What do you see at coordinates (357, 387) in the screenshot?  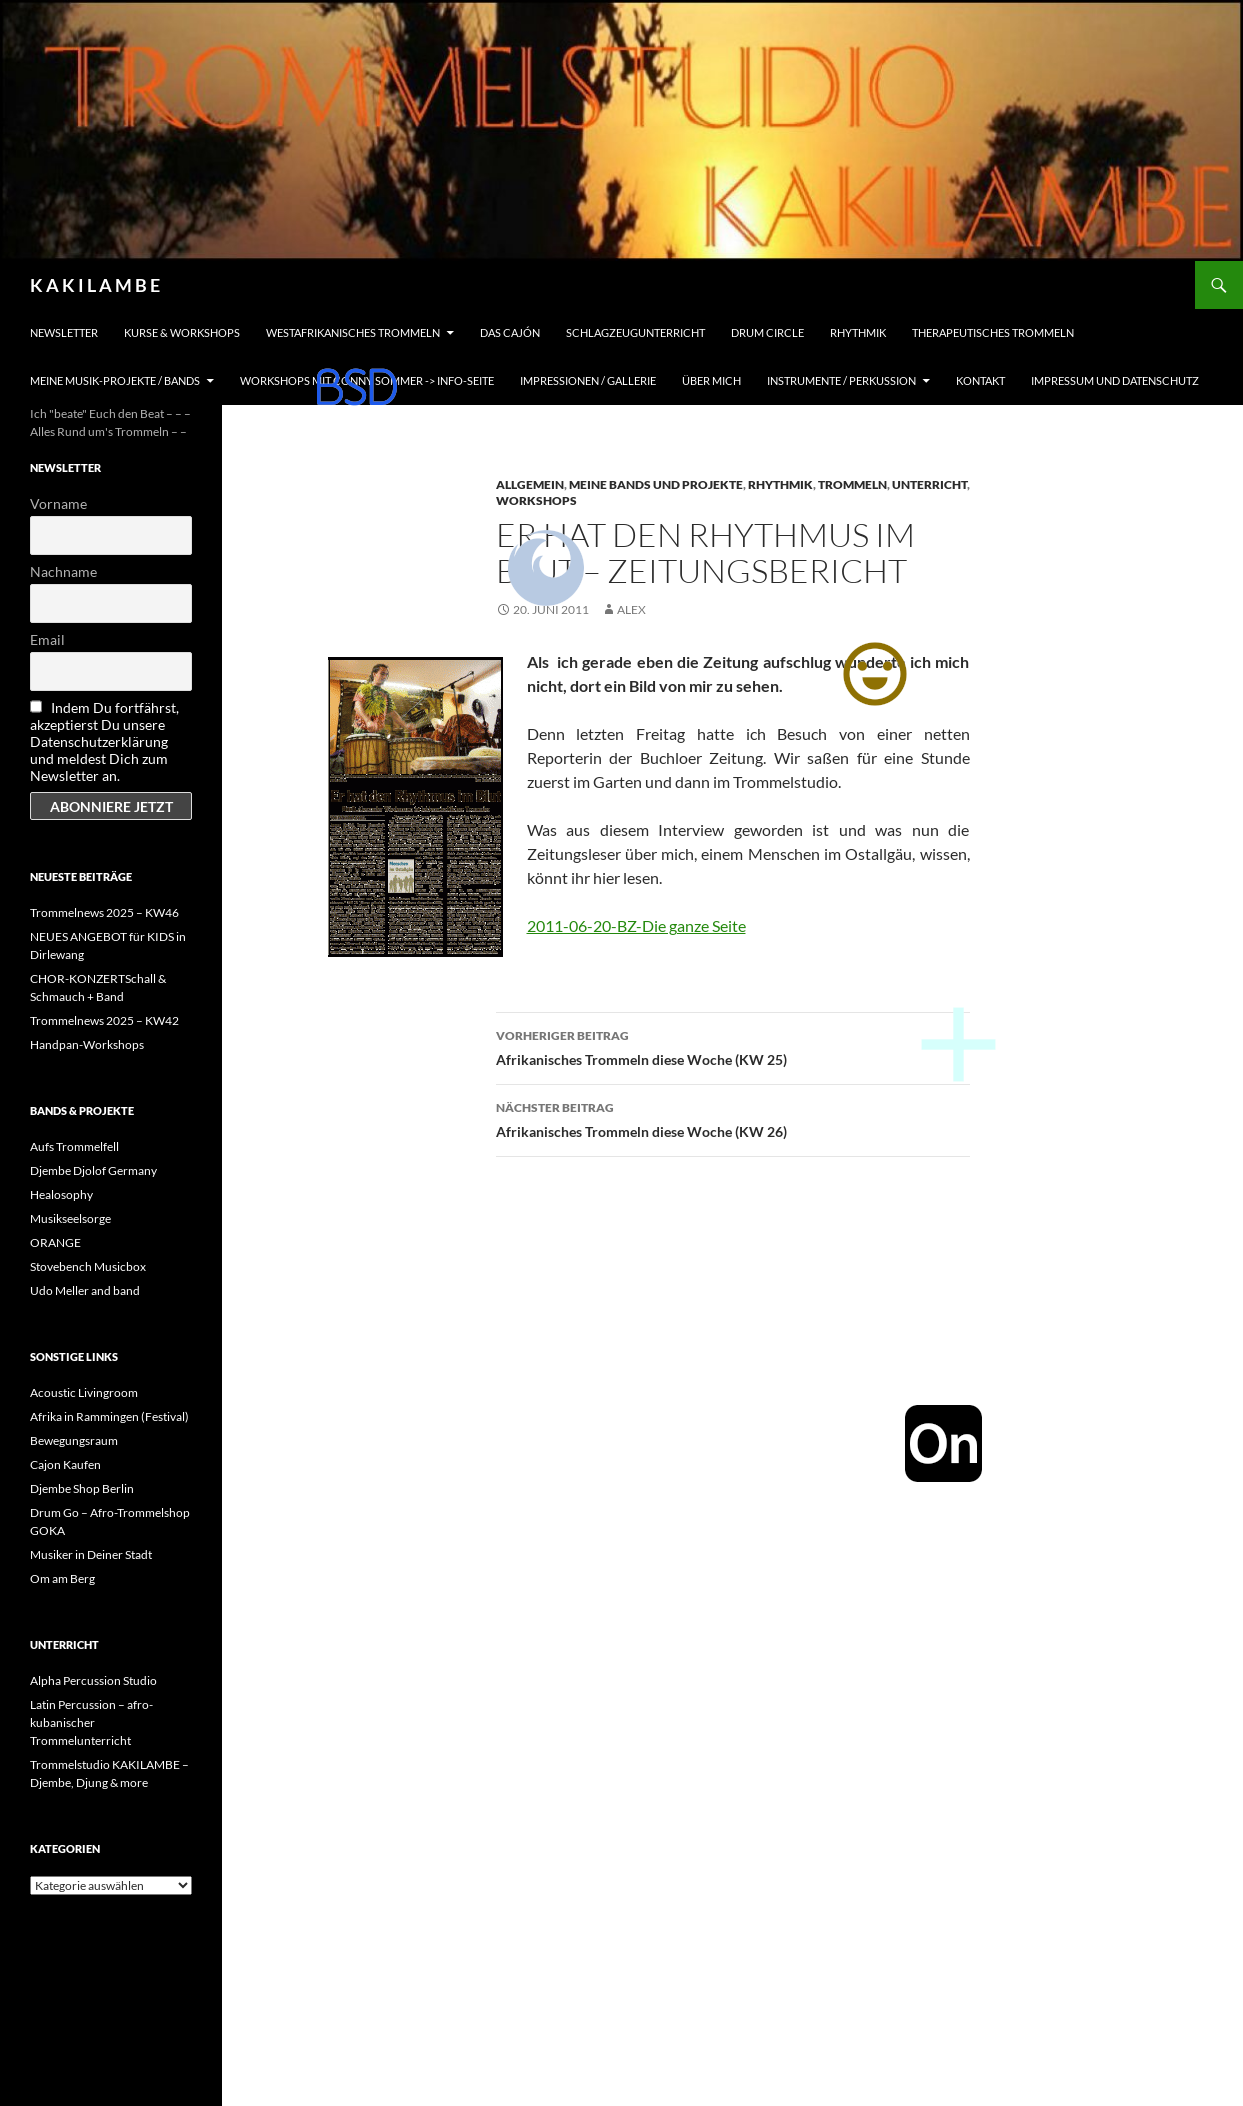 I see `BSD operating system logo` at bounding box center [357, 387].